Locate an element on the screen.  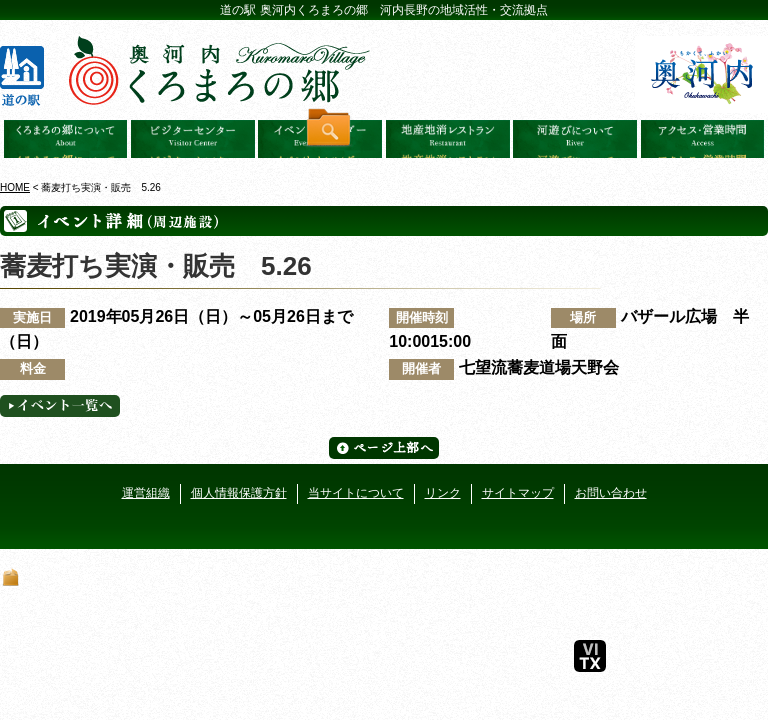
generic package or archive file type is located at coordinates (10, 577).